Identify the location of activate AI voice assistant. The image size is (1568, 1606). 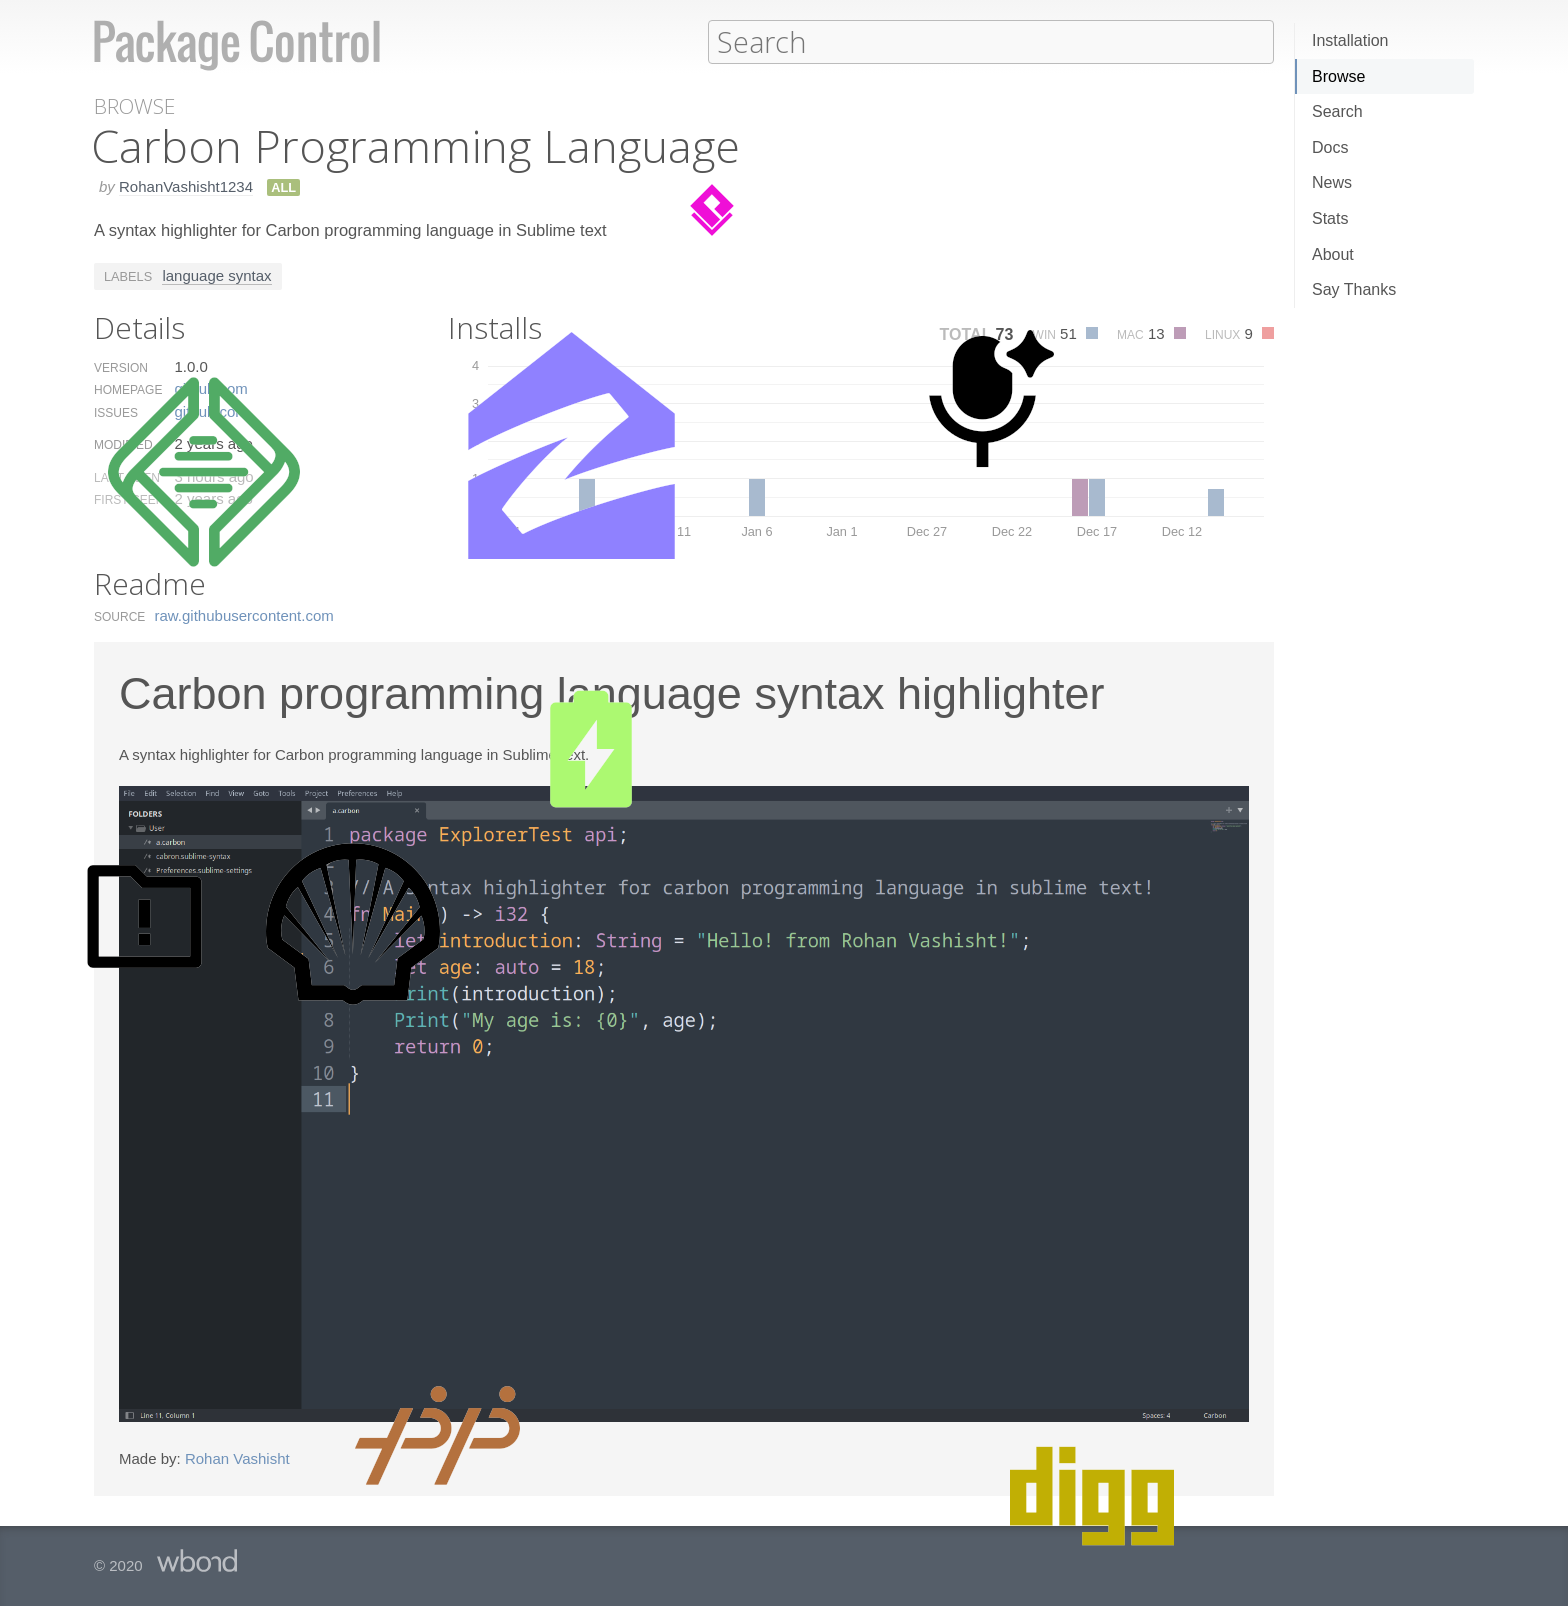
(982, 401).